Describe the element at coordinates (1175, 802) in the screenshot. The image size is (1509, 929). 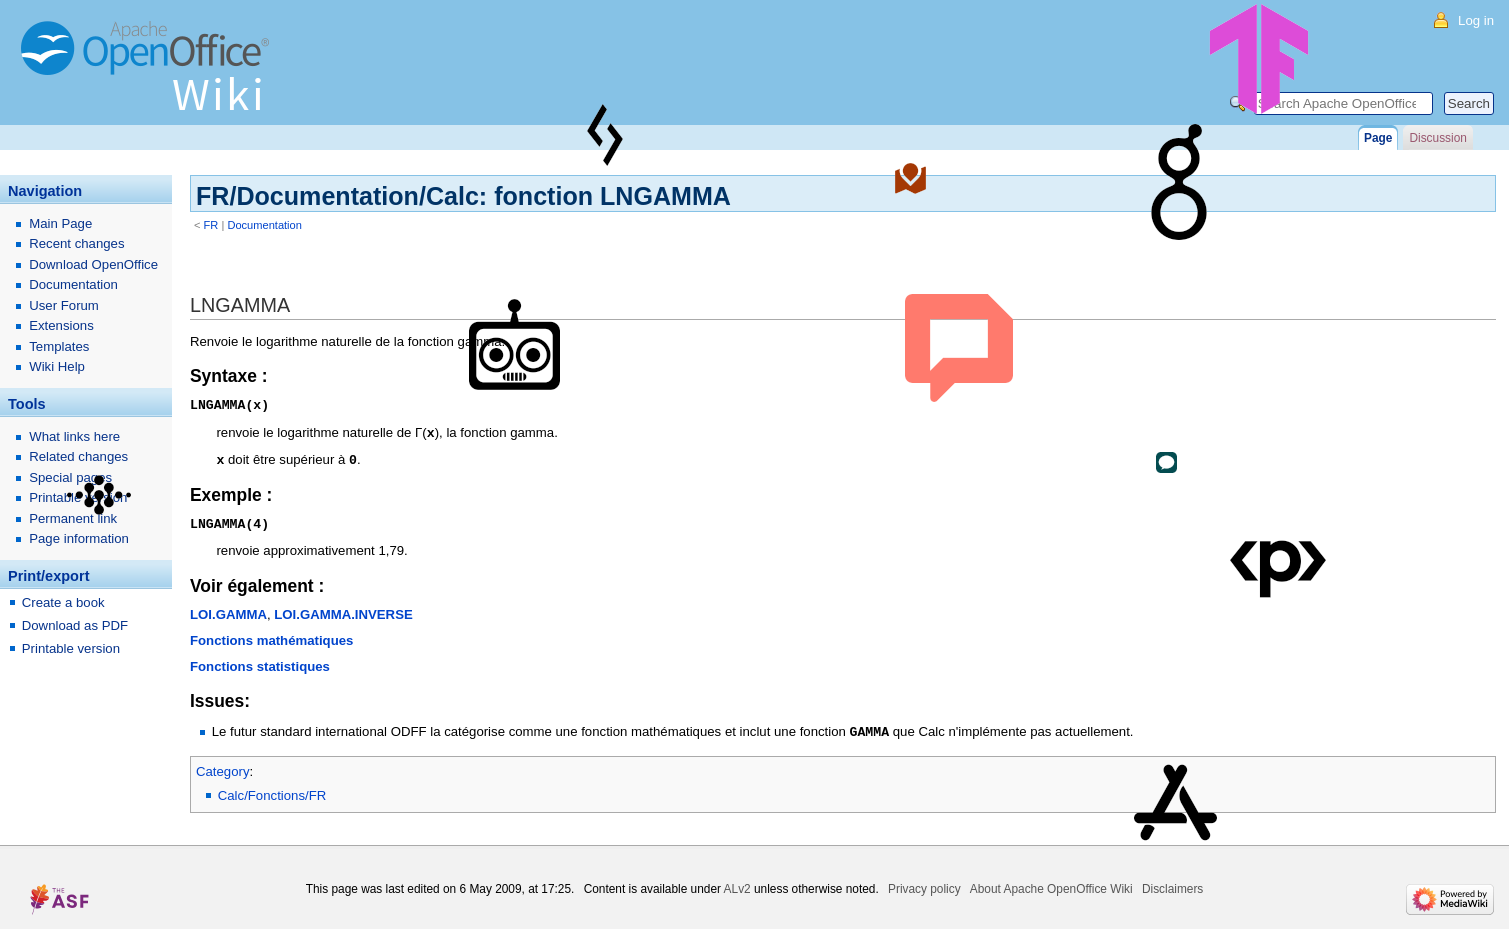
I see `open the App Store` at that location.